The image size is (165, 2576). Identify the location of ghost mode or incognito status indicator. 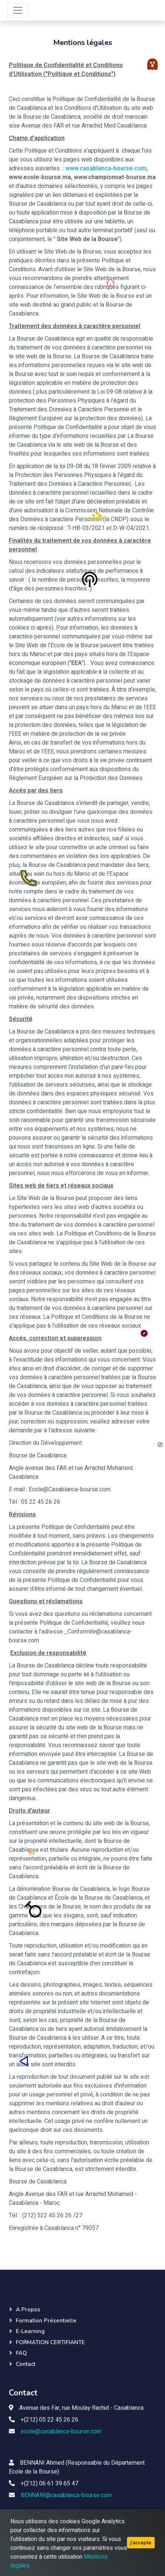
(152, 64).